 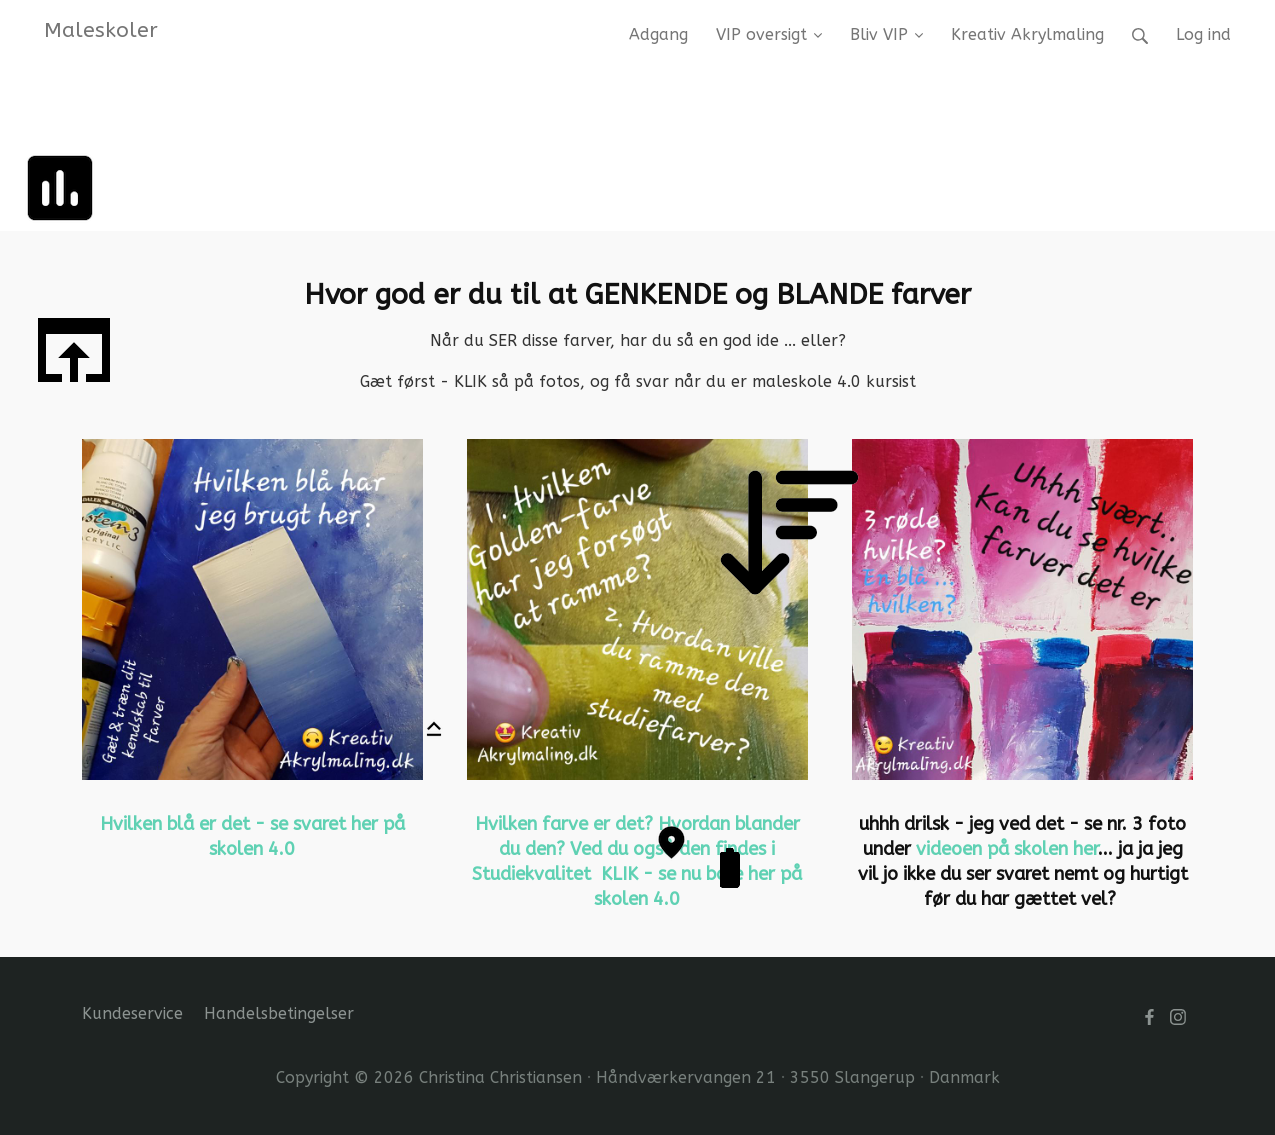 What do you see at coordinates (730, 868) in the screenshot?
I see `indicates battery is fully charged` at bounding box center [730, 868].